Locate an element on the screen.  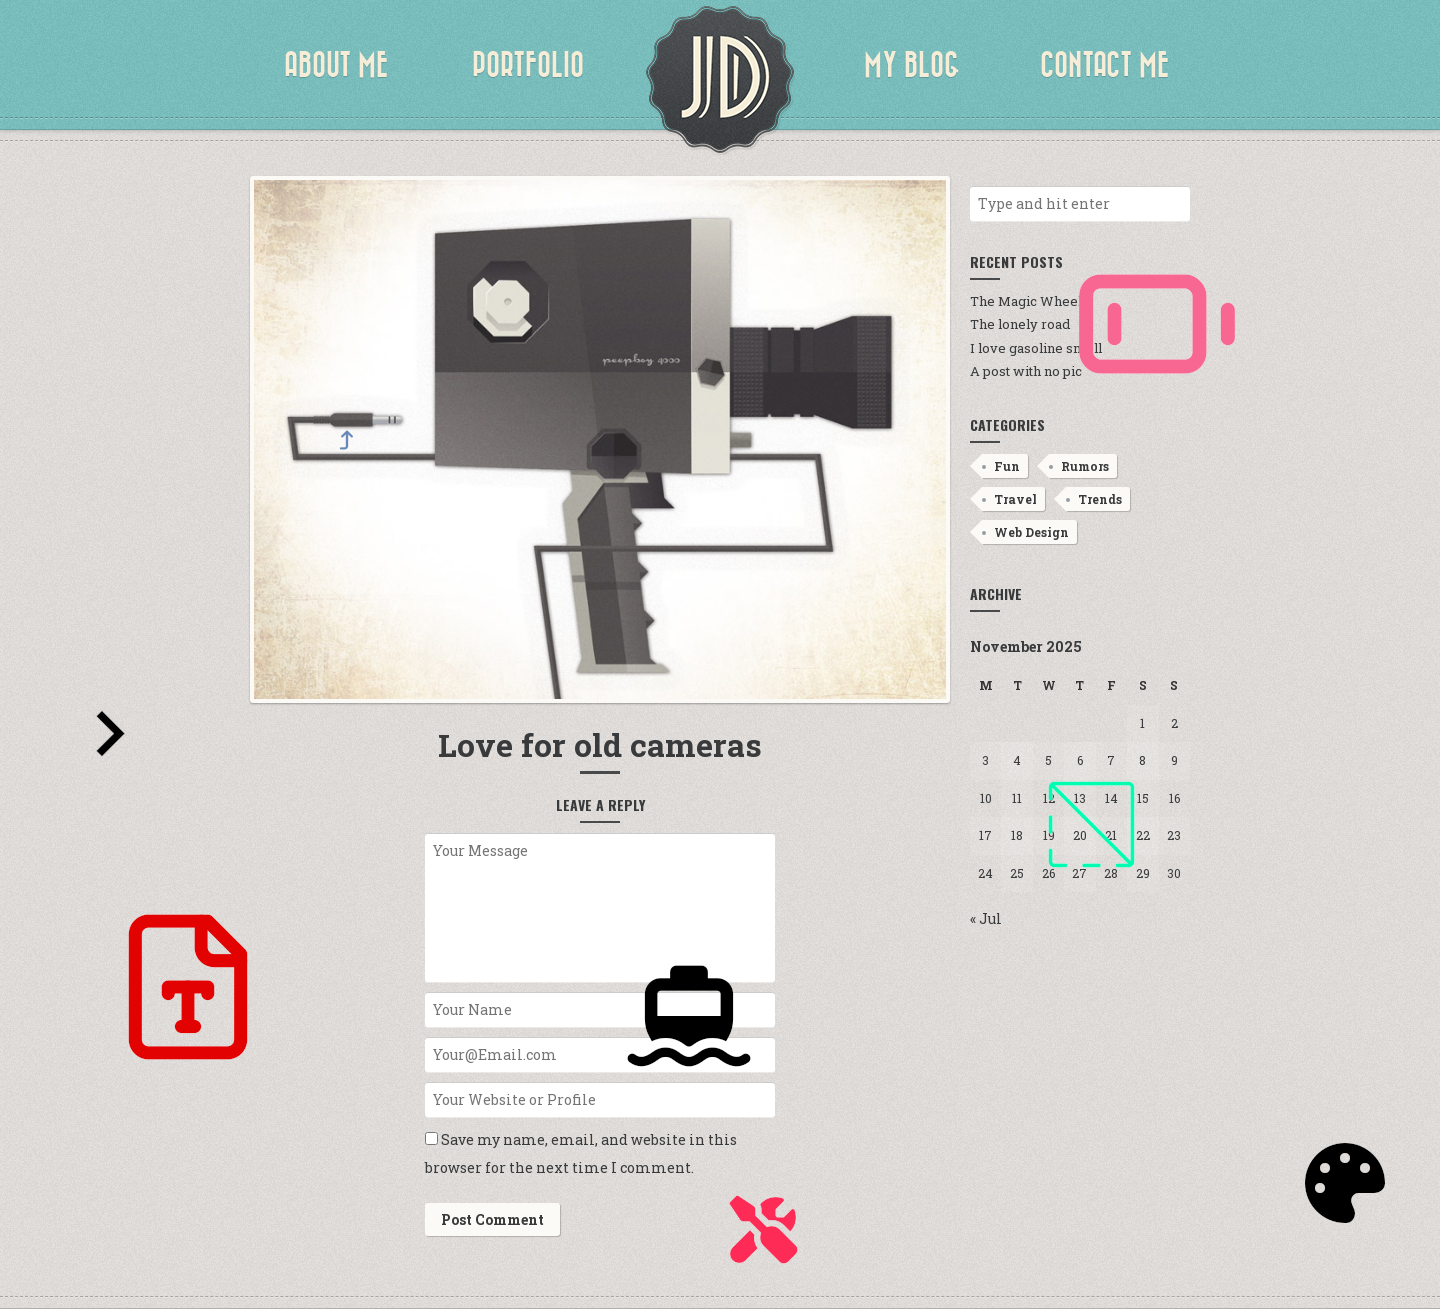
indicates low battery level is located at coordinates (1157, 324).